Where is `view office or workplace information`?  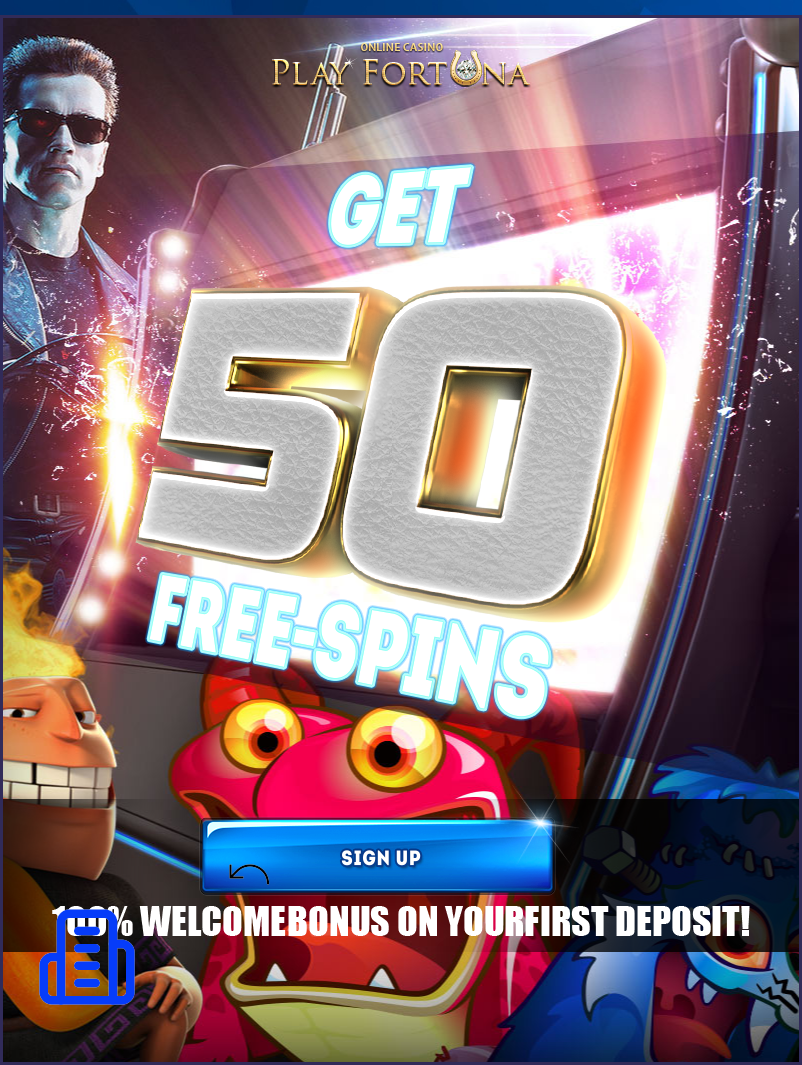
view office or workplace information is located at coordinates (87, 957).